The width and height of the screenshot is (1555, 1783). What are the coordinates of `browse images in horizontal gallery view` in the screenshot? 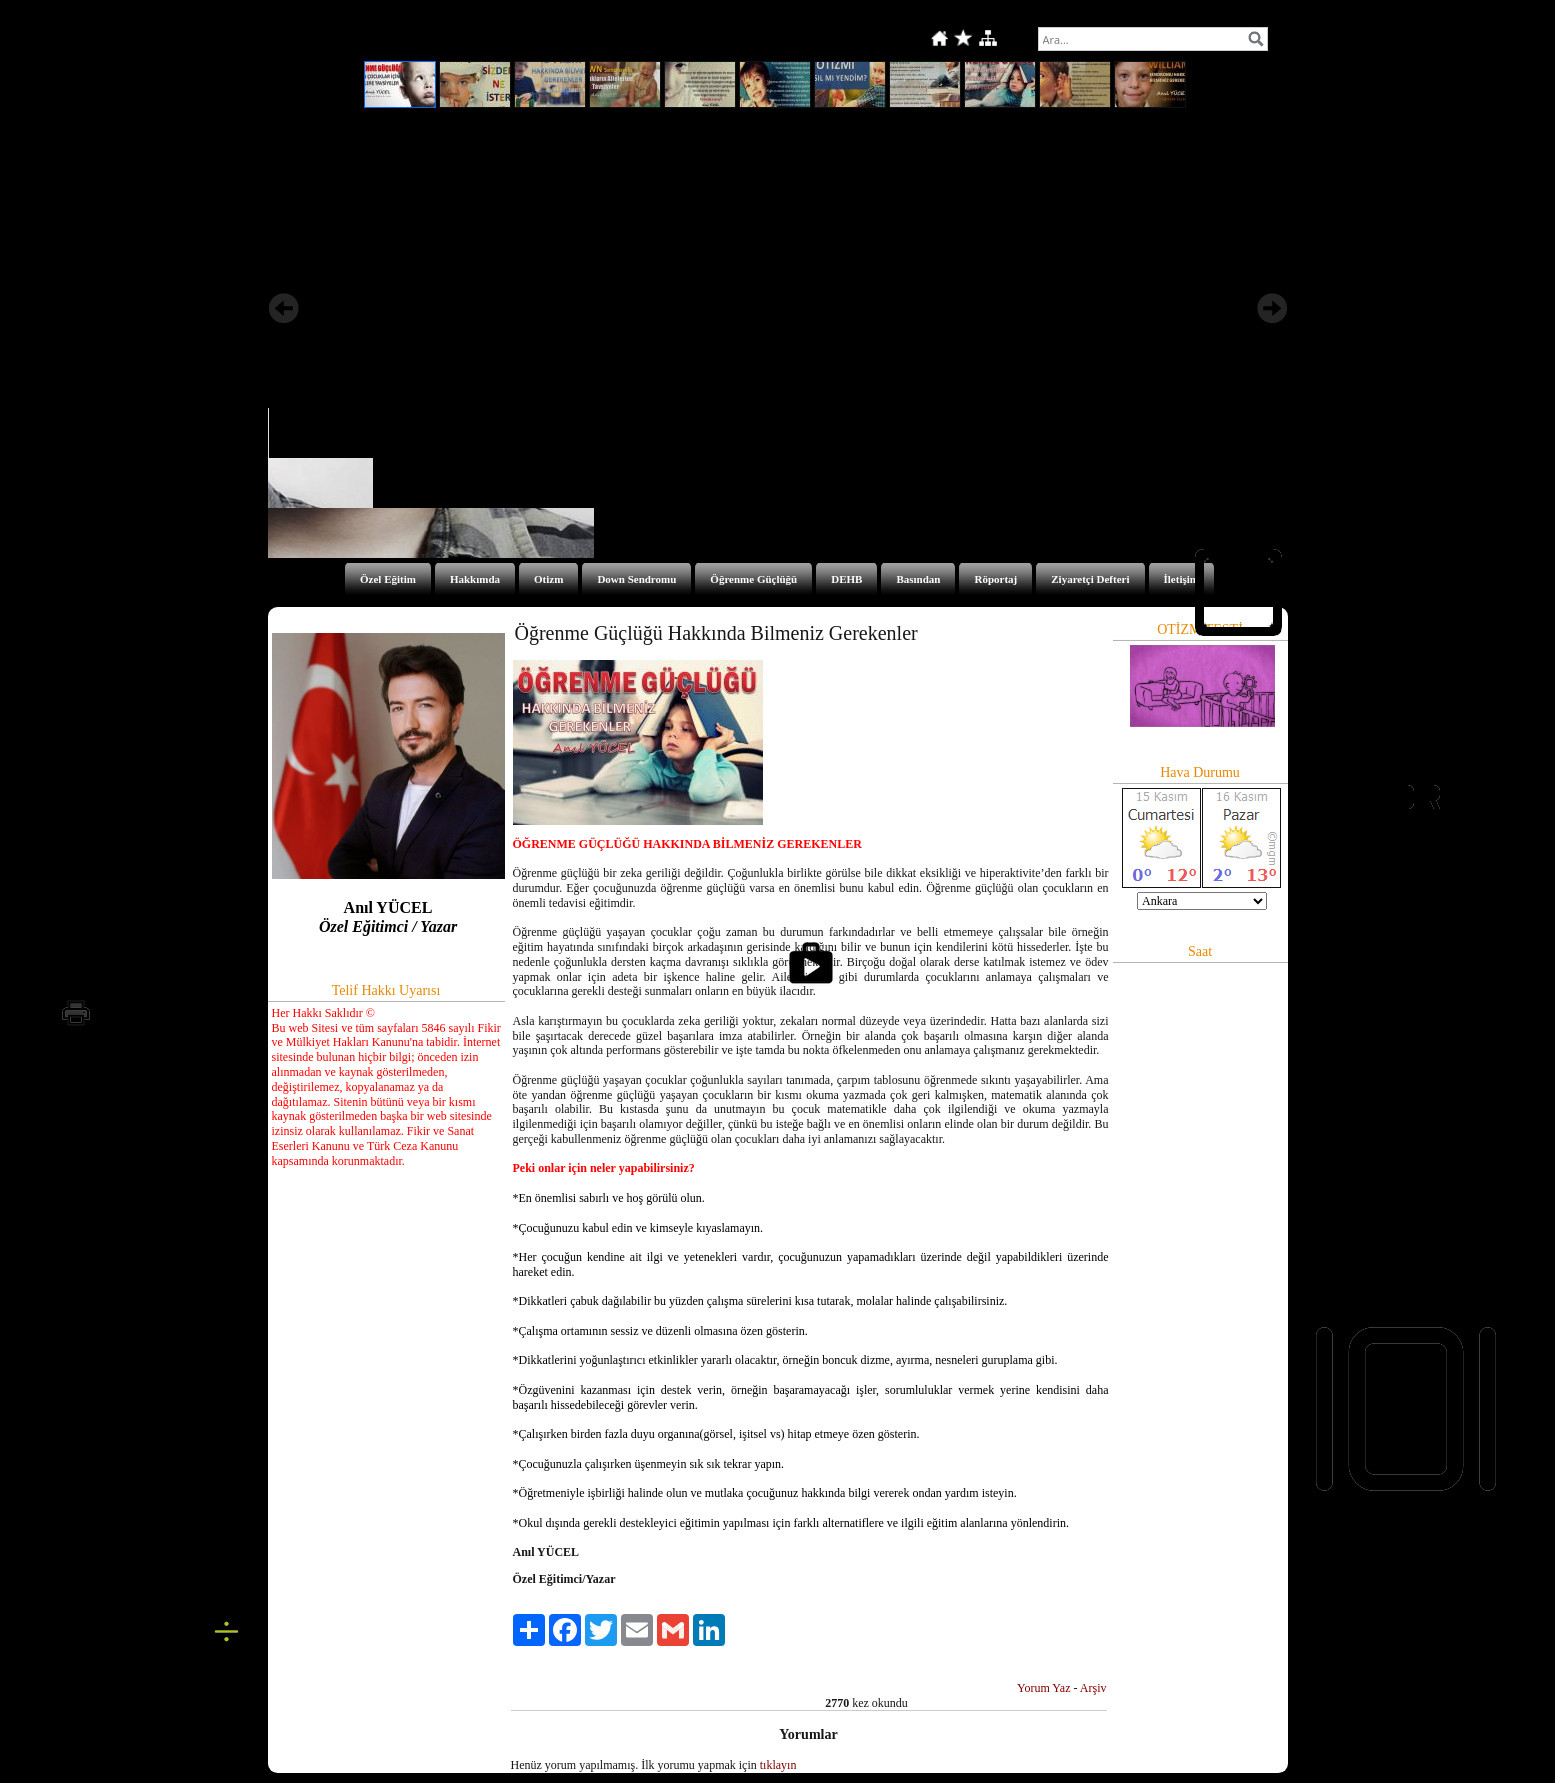 It's located at (1406, 1409).